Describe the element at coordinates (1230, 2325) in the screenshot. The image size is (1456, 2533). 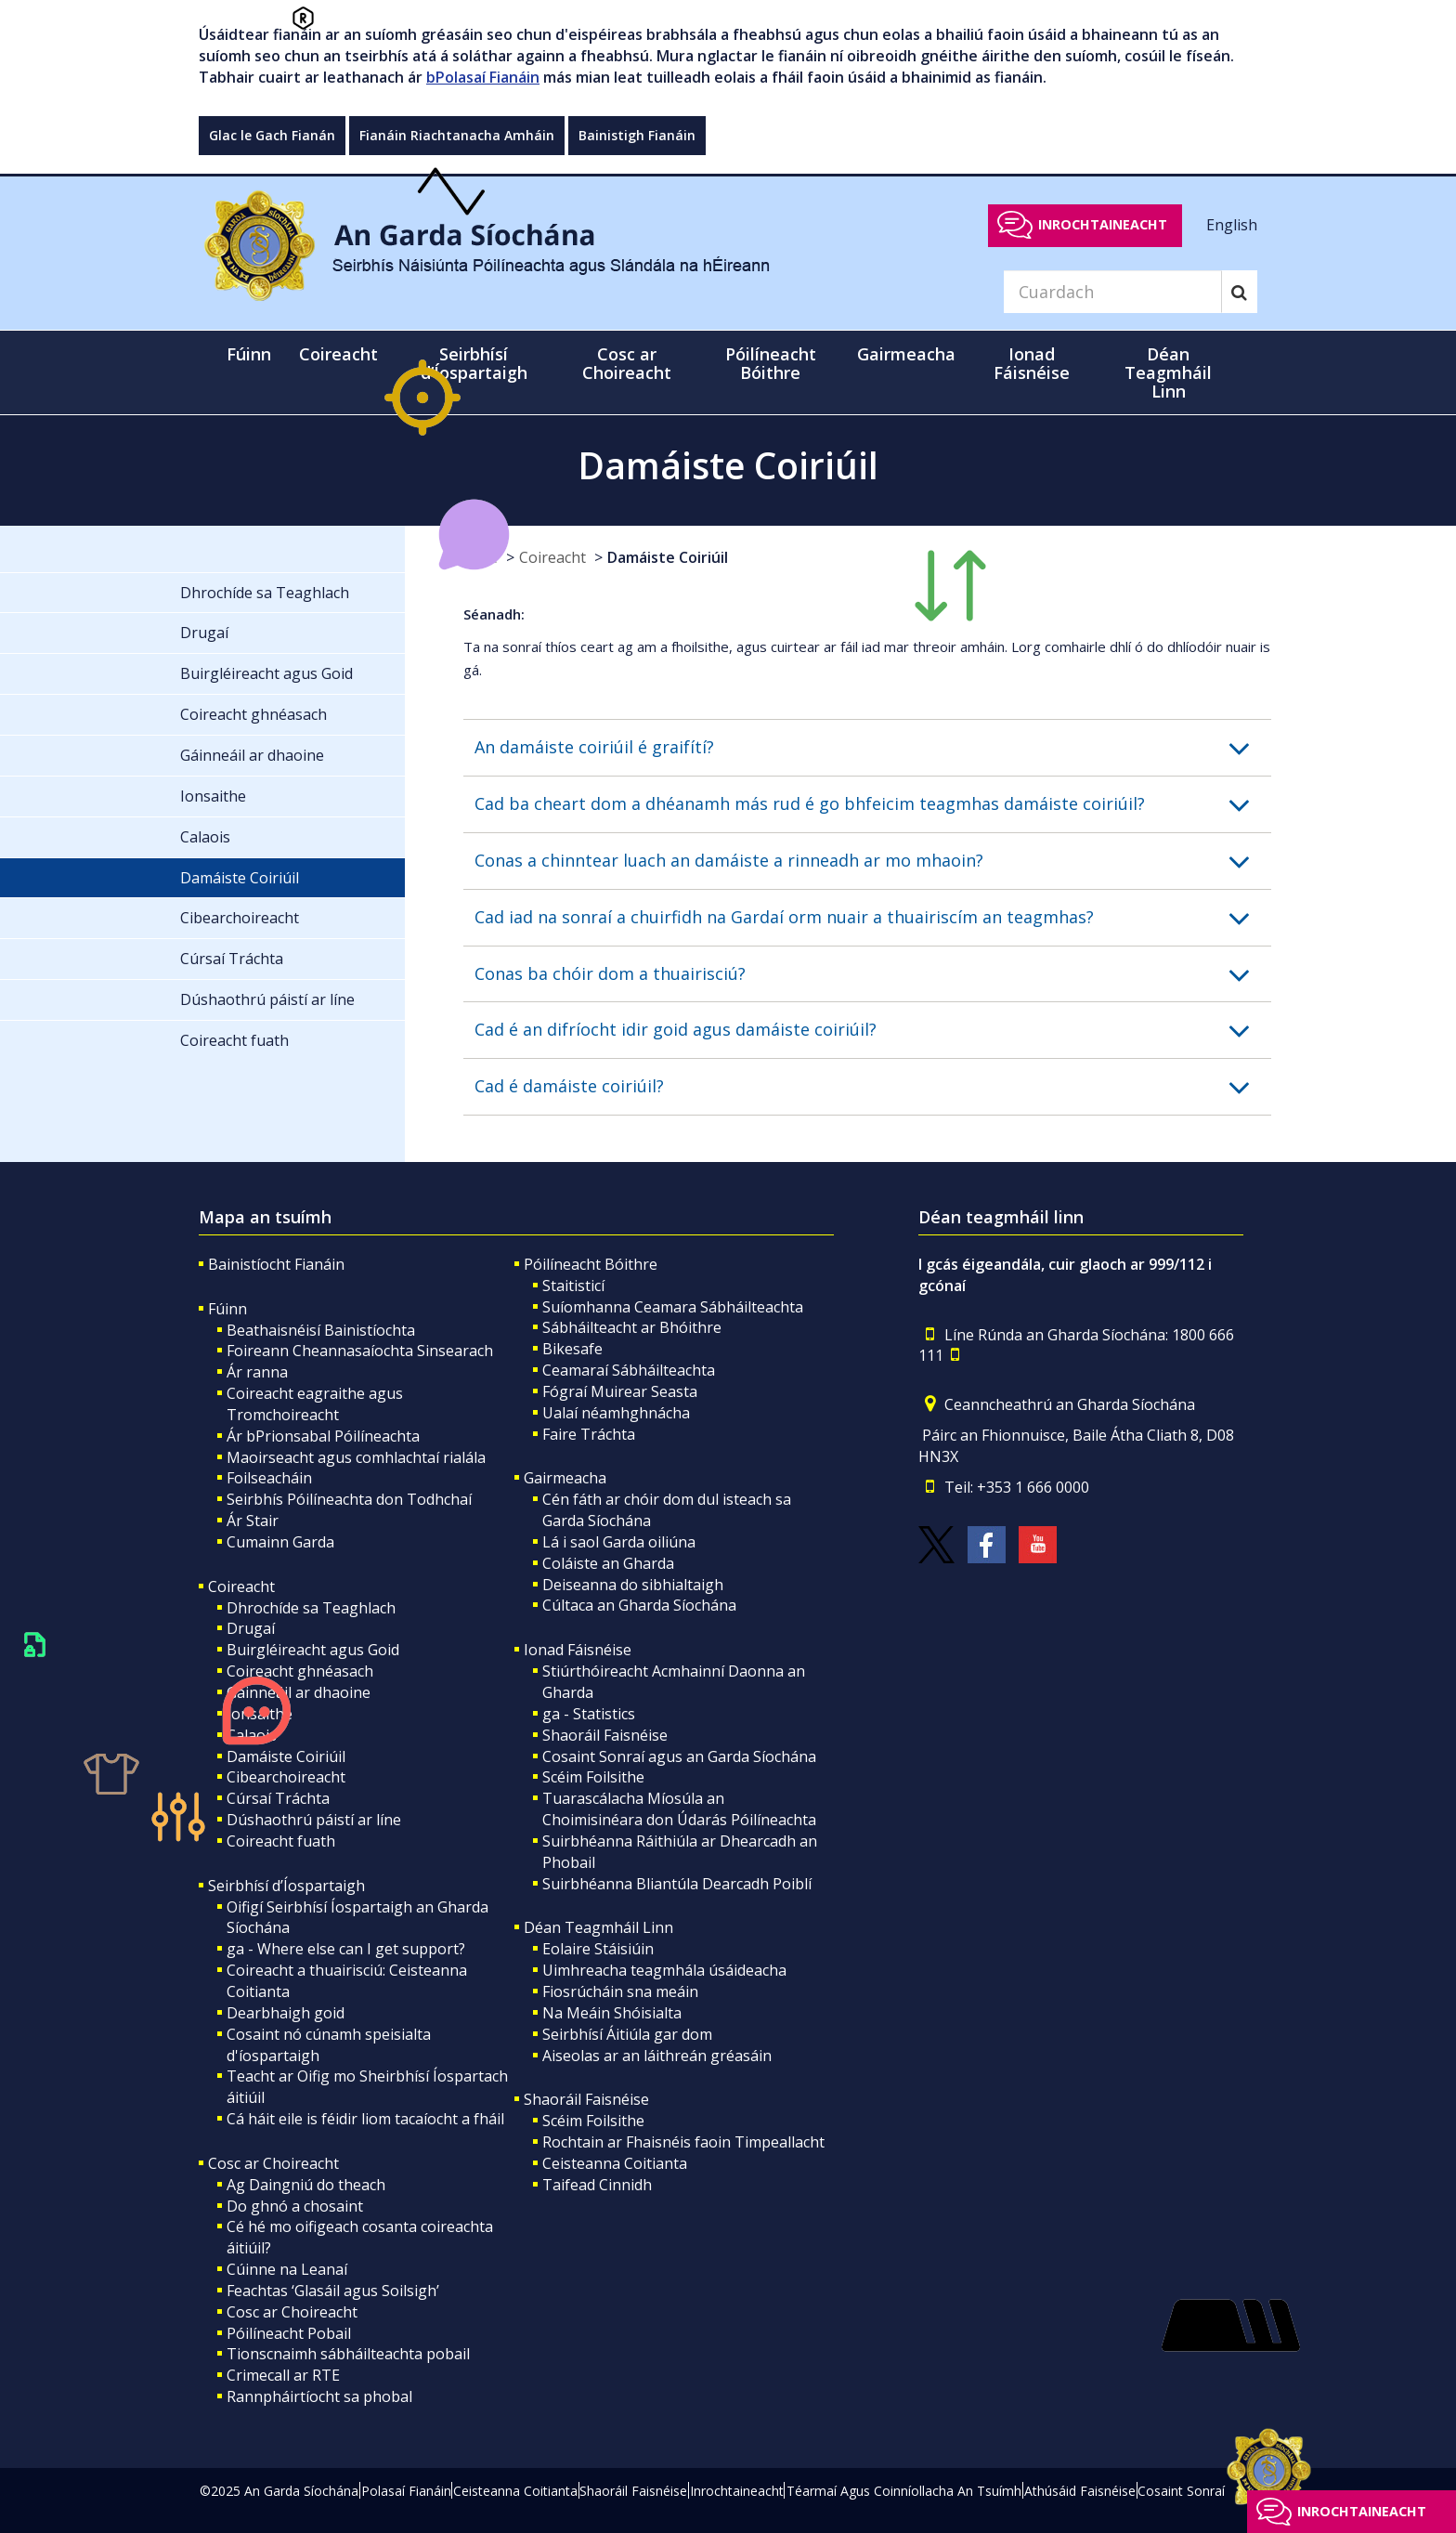
I see `switch between open browser tabs` at that location.